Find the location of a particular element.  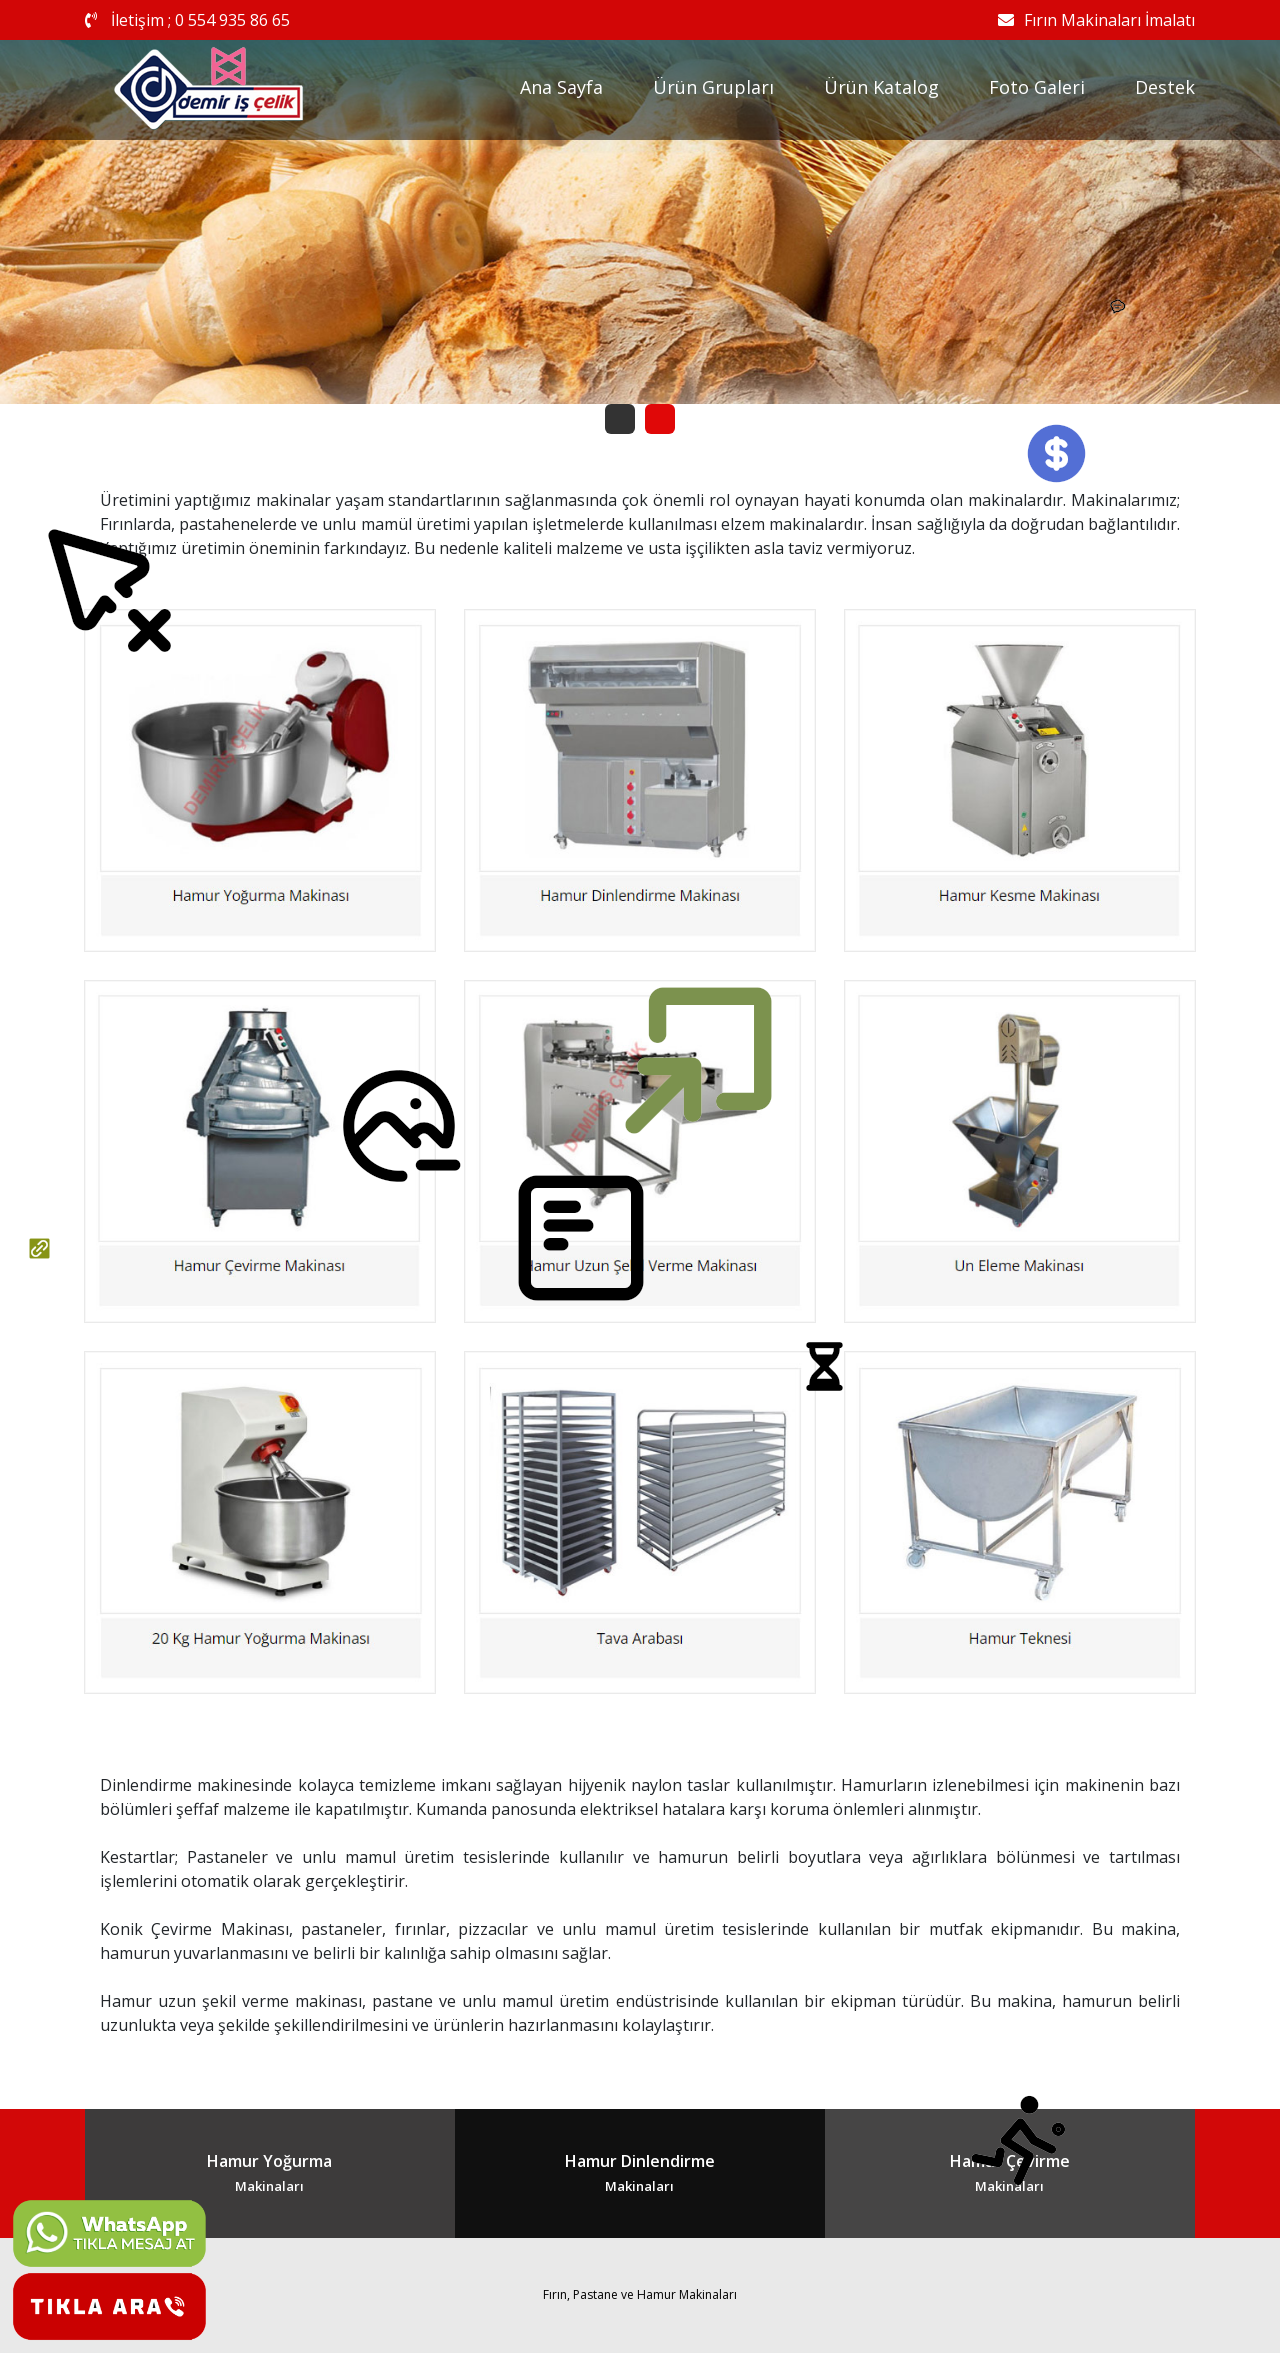

access volleyball or beach sports activities is located at coordinates (1020, 2140).